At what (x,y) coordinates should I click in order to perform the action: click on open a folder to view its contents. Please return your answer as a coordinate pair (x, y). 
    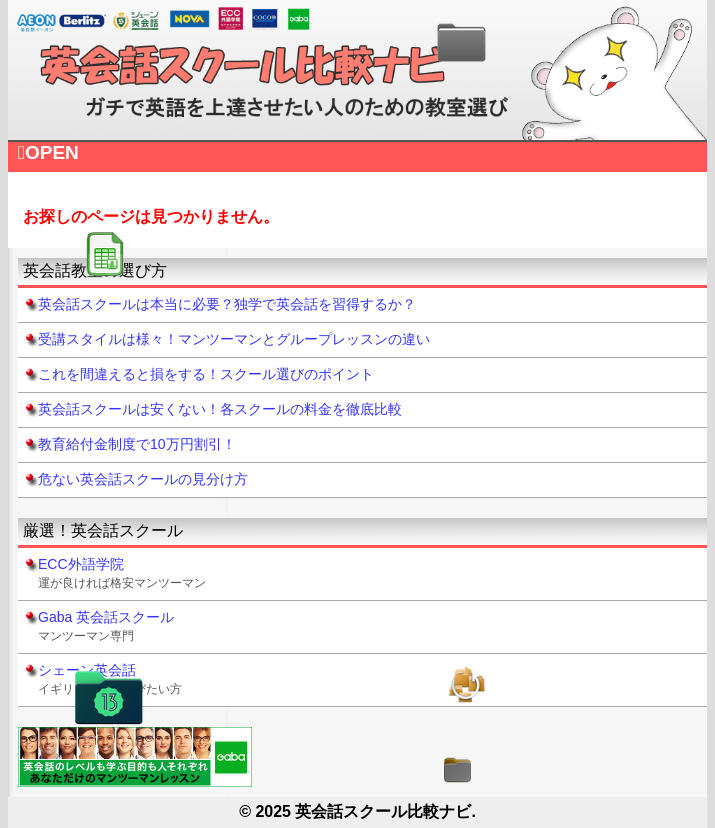
    Looking at the image, I should click on (457, 769).